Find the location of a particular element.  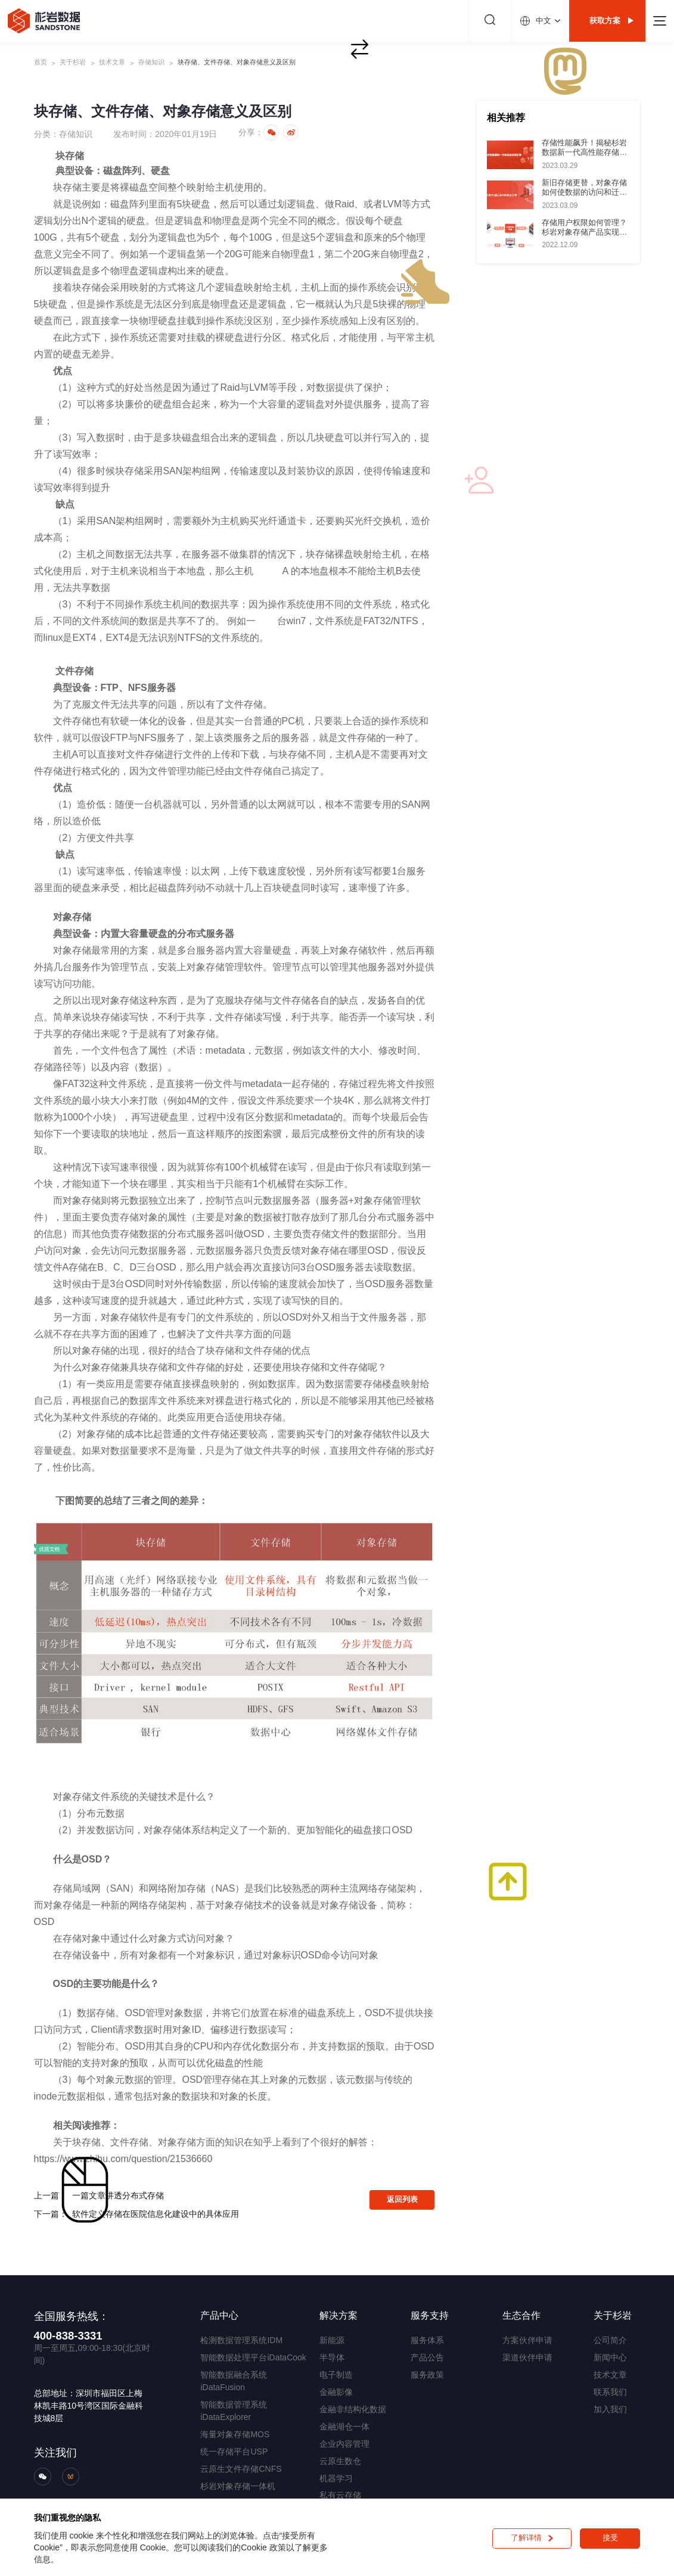

open Mastodon app is located at coordinates (565, 71).